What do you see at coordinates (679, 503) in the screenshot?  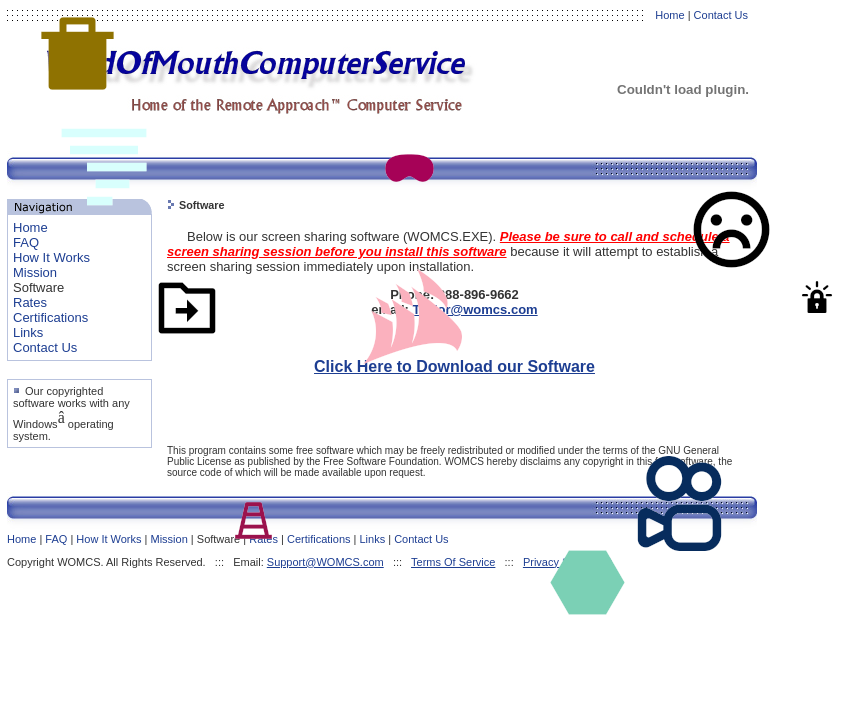 I see `open the Kuaishou app` at bounding box center [679, 503].